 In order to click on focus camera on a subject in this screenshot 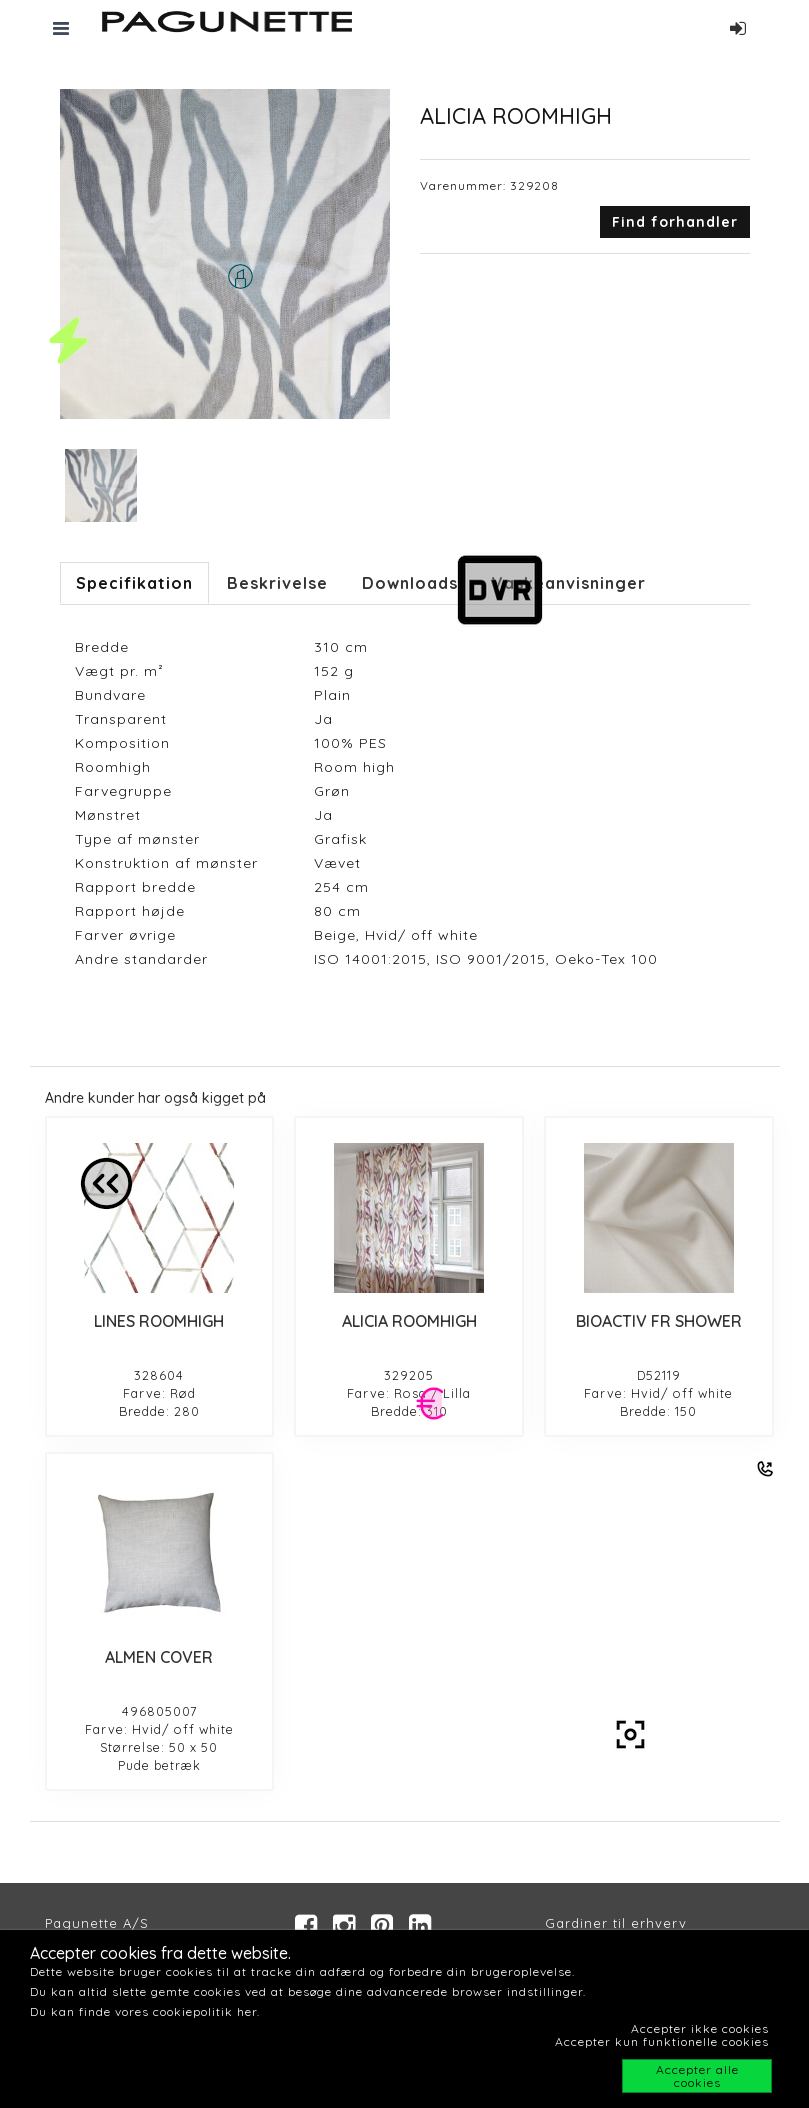, I will do `click(630, 1734)`.